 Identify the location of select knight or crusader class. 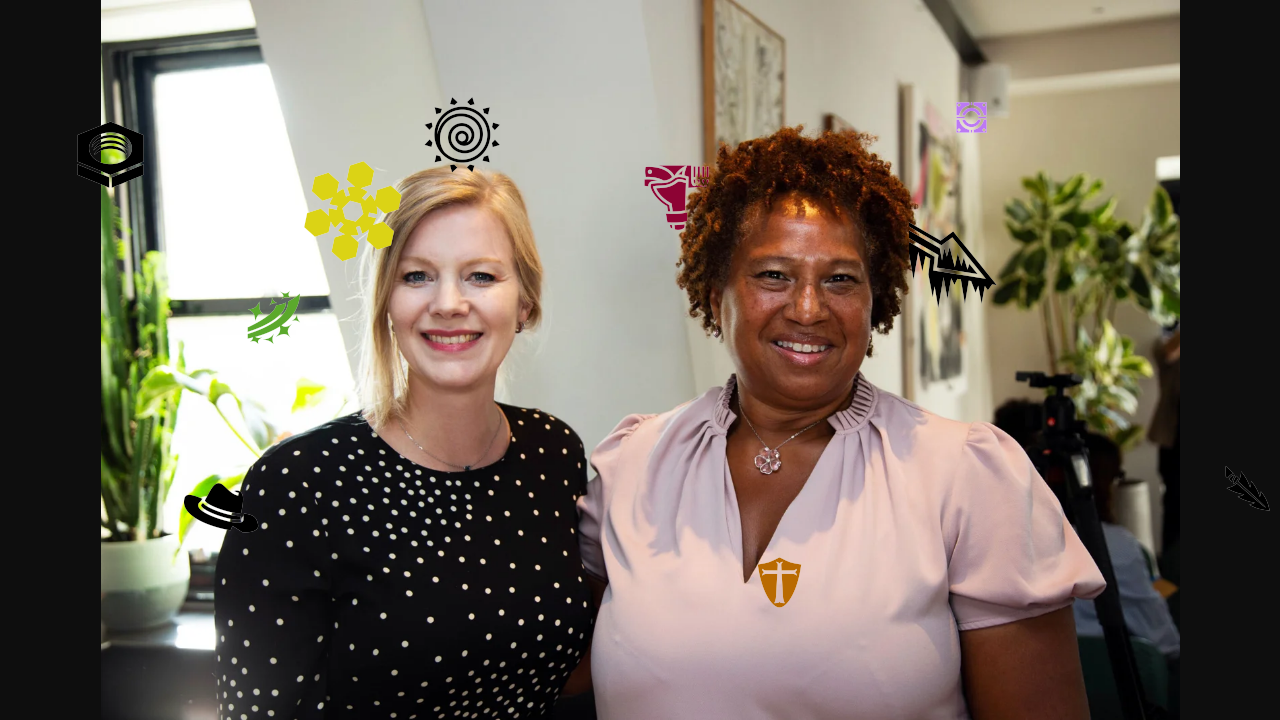
(779, 582).